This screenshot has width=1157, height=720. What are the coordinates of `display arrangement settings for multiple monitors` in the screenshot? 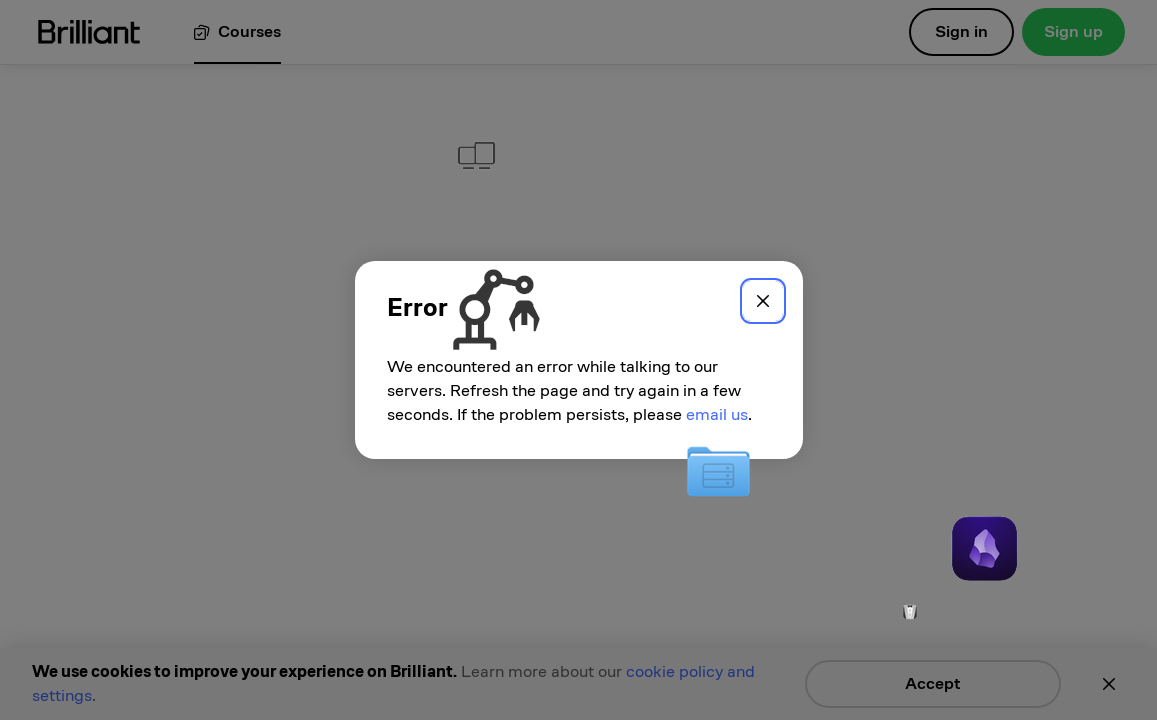 It's located at (476, 155).